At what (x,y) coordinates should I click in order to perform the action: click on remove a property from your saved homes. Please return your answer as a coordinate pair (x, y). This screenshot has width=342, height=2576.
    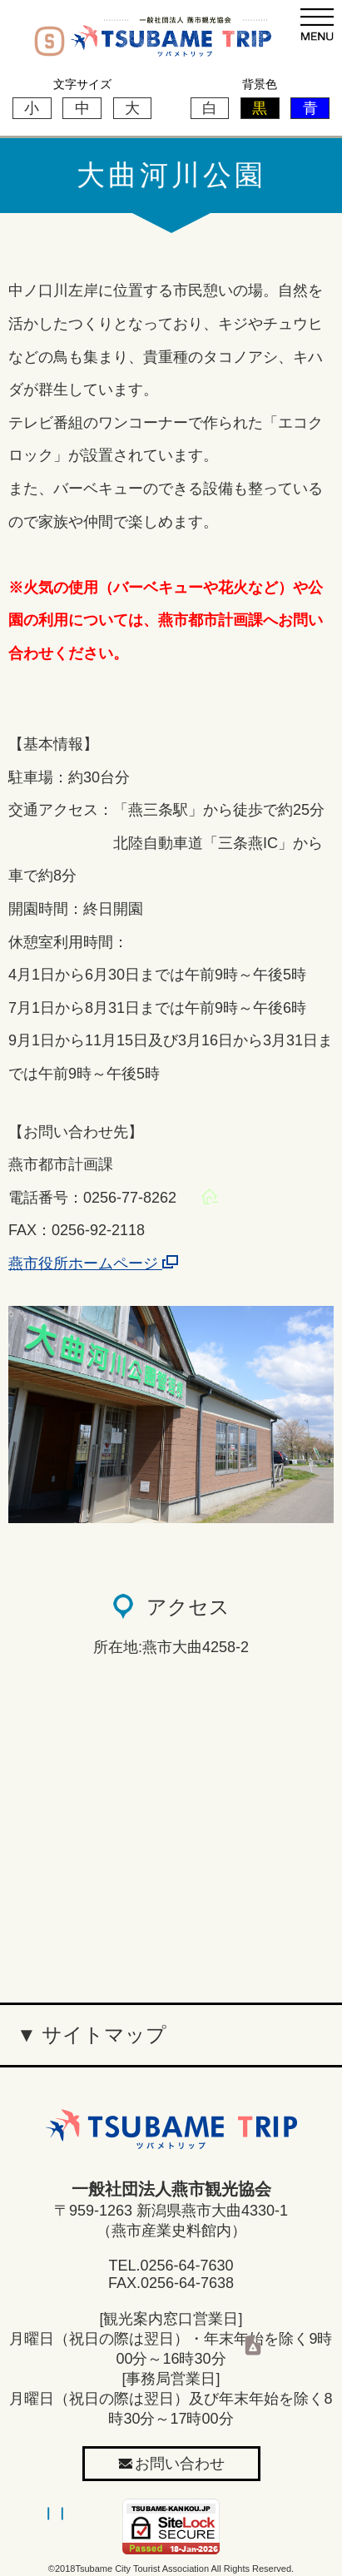
    Looking at the image, I should click on (209, 1196).